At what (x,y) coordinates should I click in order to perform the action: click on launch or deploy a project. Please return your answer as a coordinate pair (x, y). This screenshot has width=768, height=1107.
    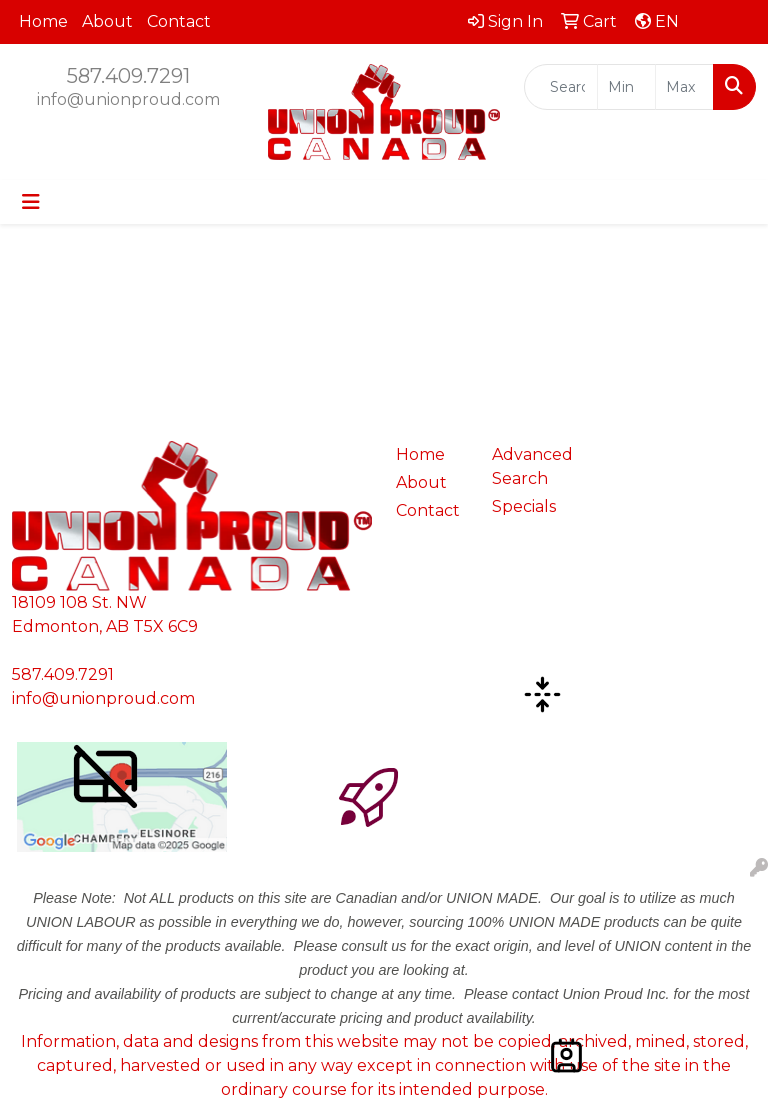
    Looking at the image, I should click on (368, 797).